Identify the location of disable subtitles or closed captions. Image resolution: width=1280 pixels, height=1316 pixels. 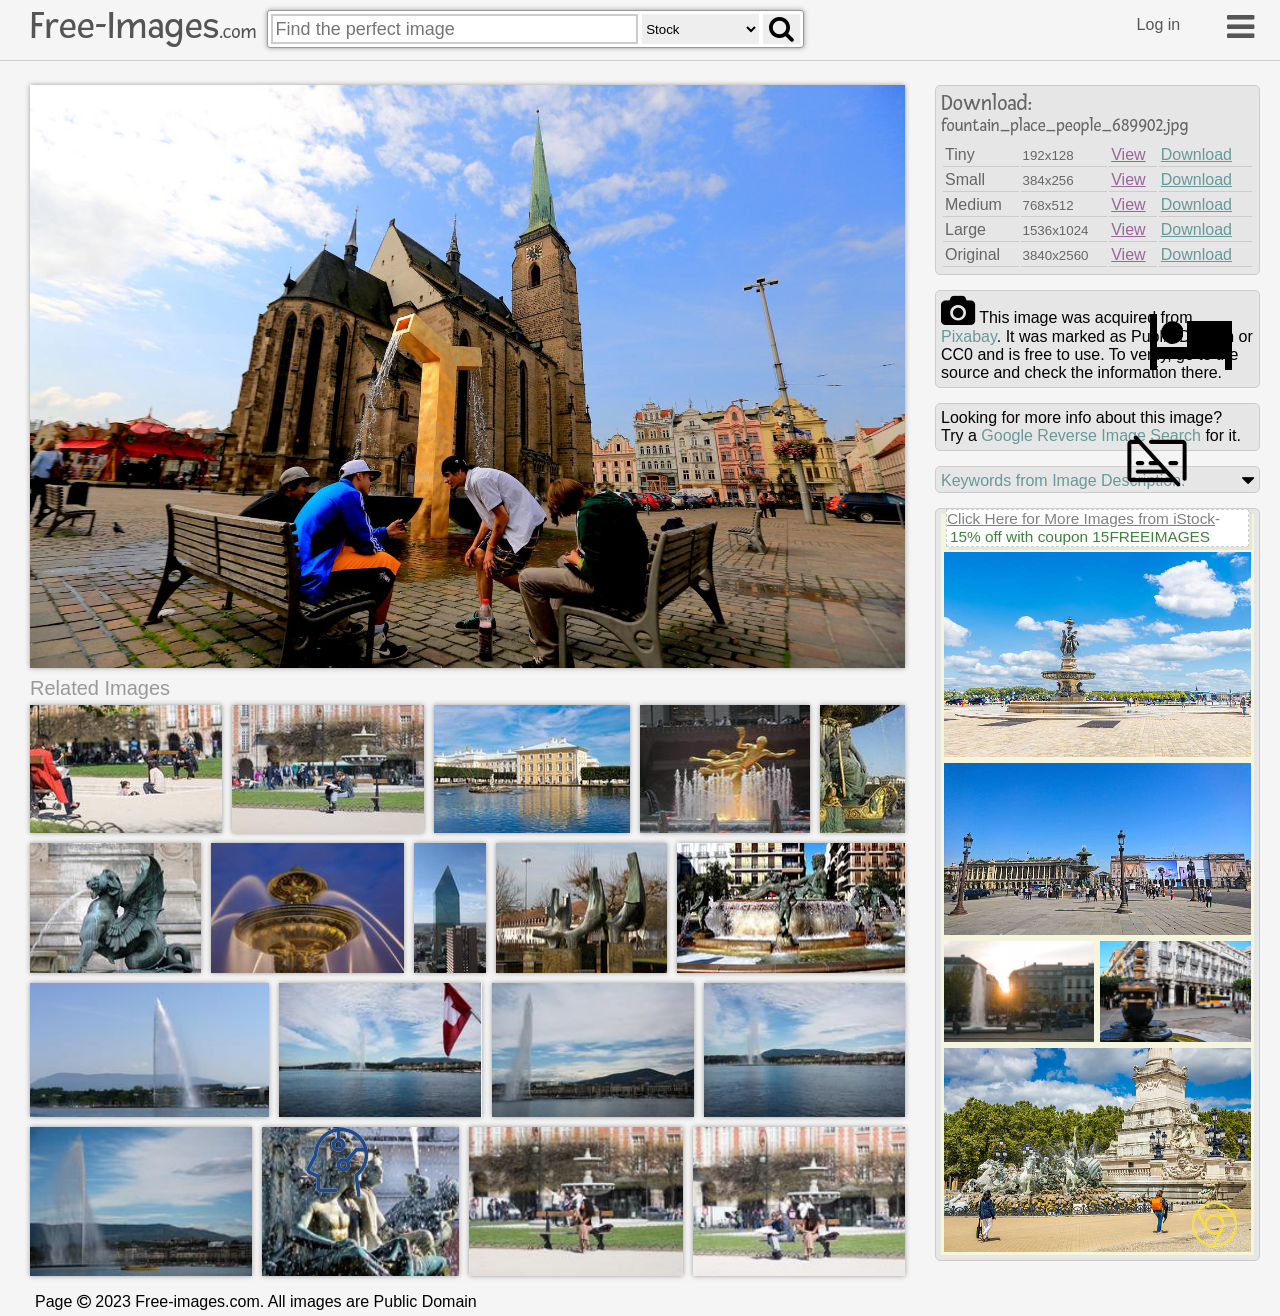
(1157, 461).